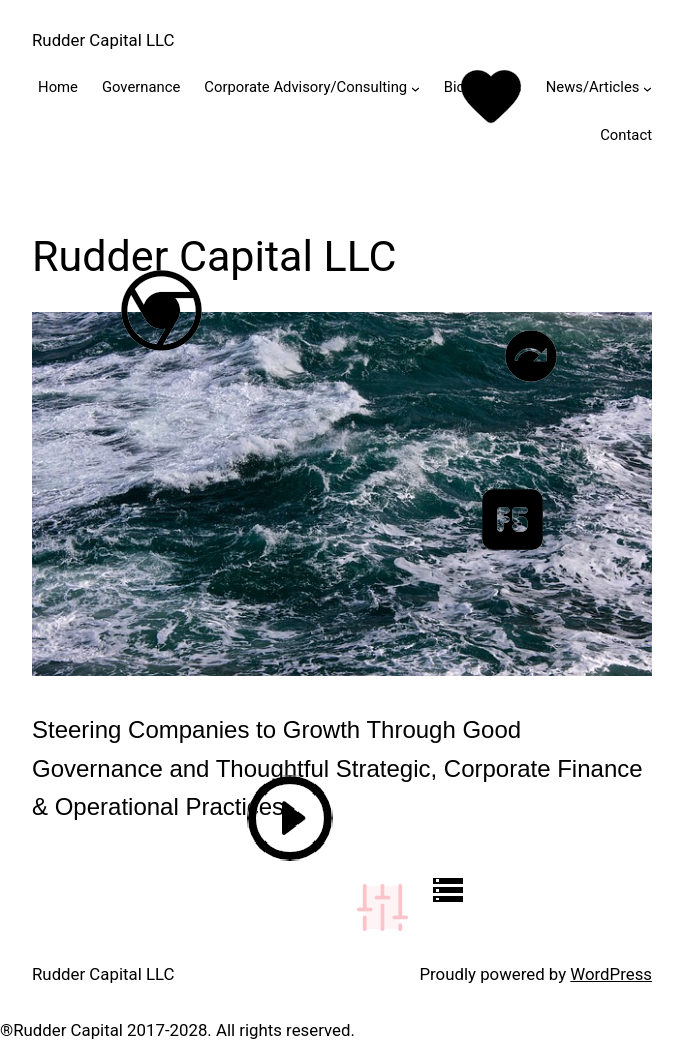 The image size is (684, 1044). I want to click on add to favorites, so click(491, 97).